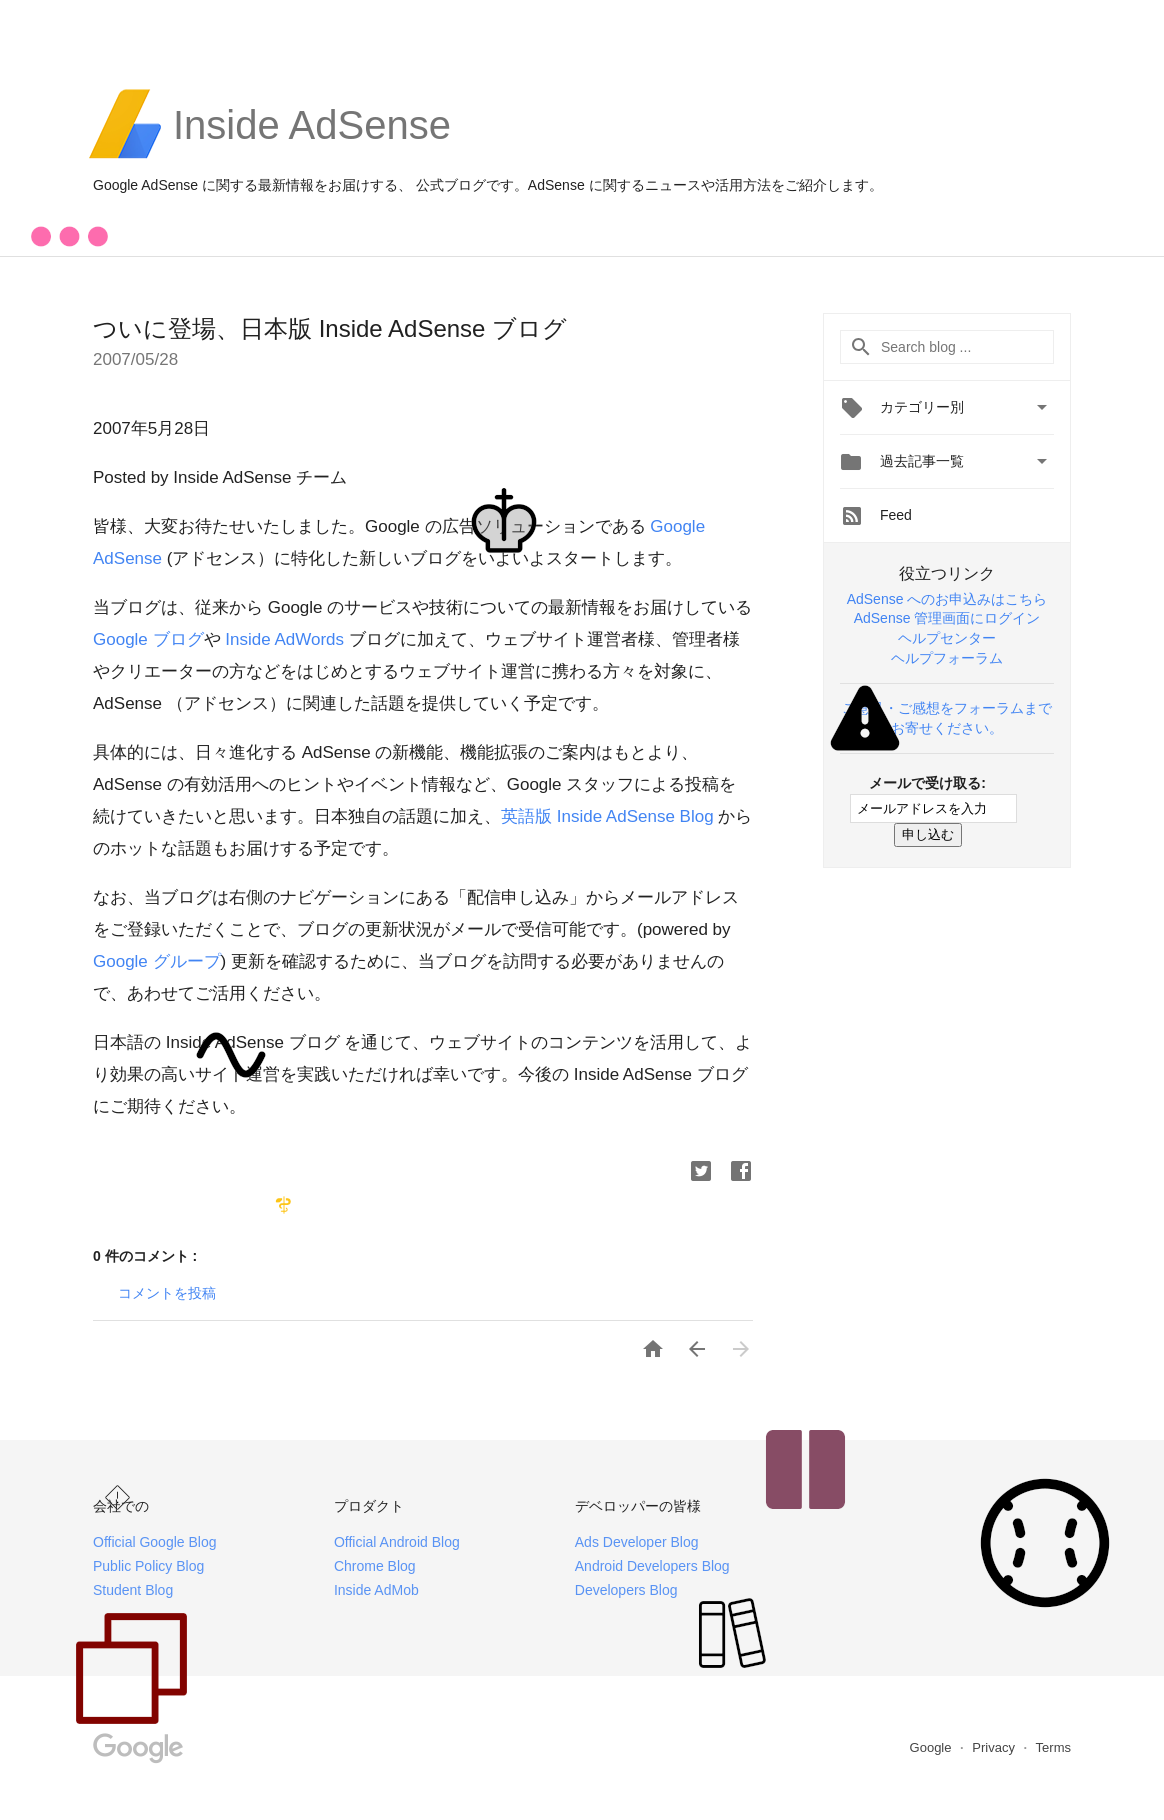 This screenshot has width=1164, height=1820. What do you see at coordinates (729, 1634) in the screenshot?
I see `access your library or book collection` at bounding box center [729, 1634].